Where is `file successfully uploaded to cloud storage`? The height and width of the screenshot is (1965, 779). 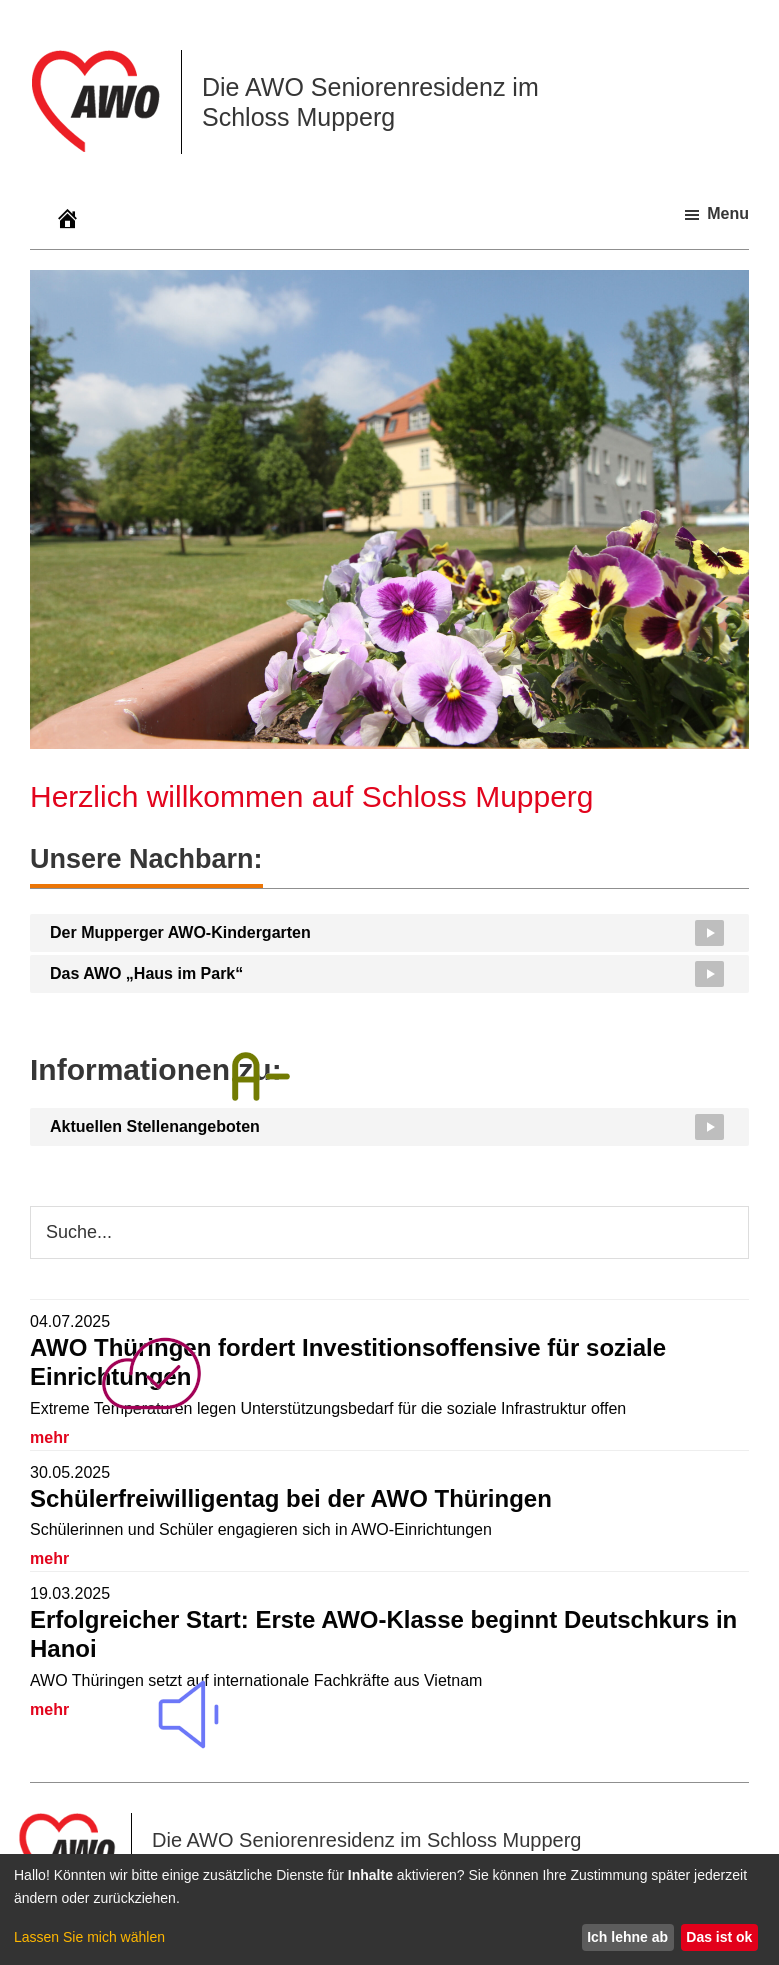
file successfully uploaded to cloud storage is located at coordinates (151, 1373).